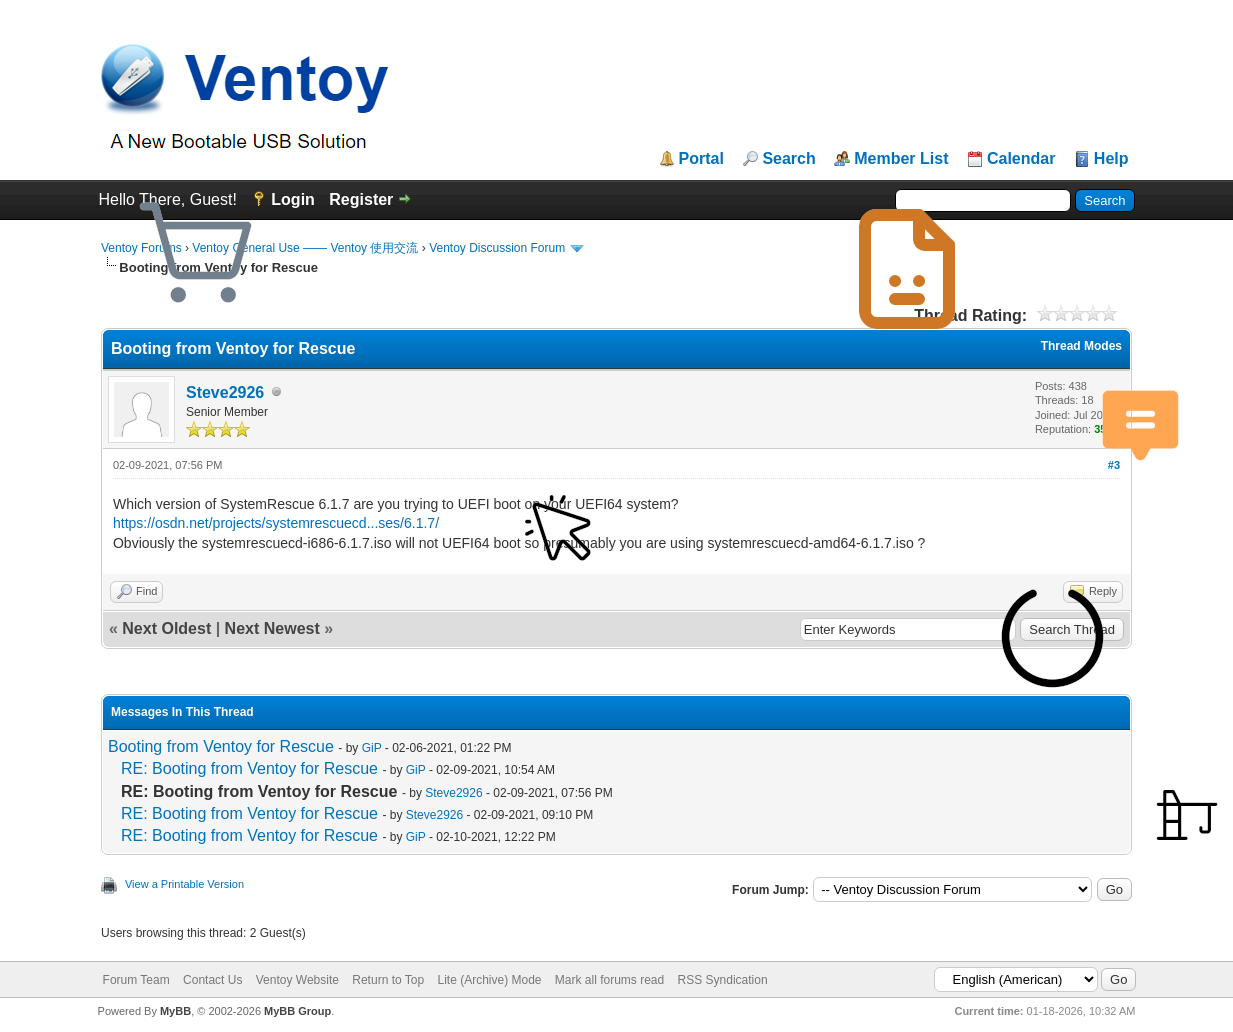  I want to click on loading or processing in progress, so click(1052, 636).